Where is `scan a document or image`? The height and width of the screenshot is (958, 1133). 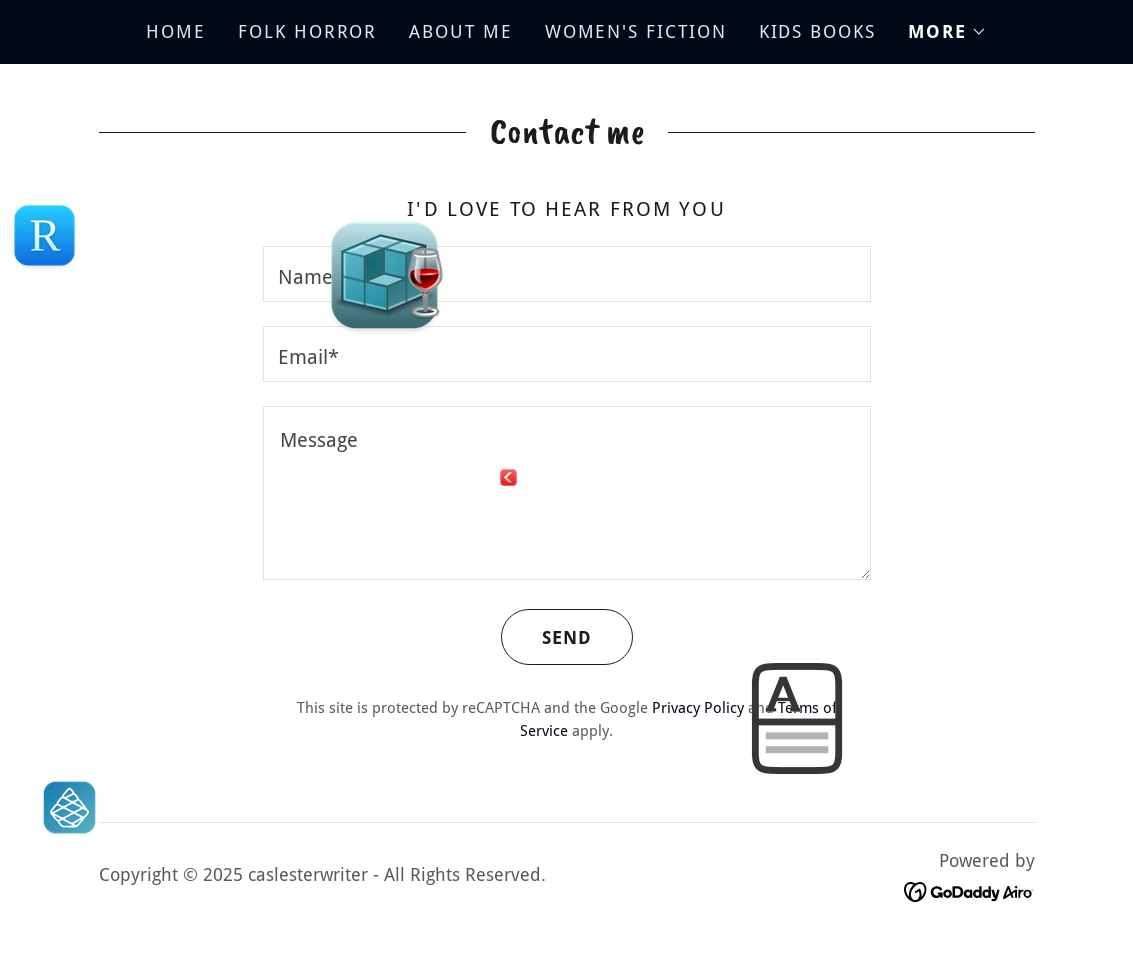
scan a document or image is located at coordinates (800, 718).